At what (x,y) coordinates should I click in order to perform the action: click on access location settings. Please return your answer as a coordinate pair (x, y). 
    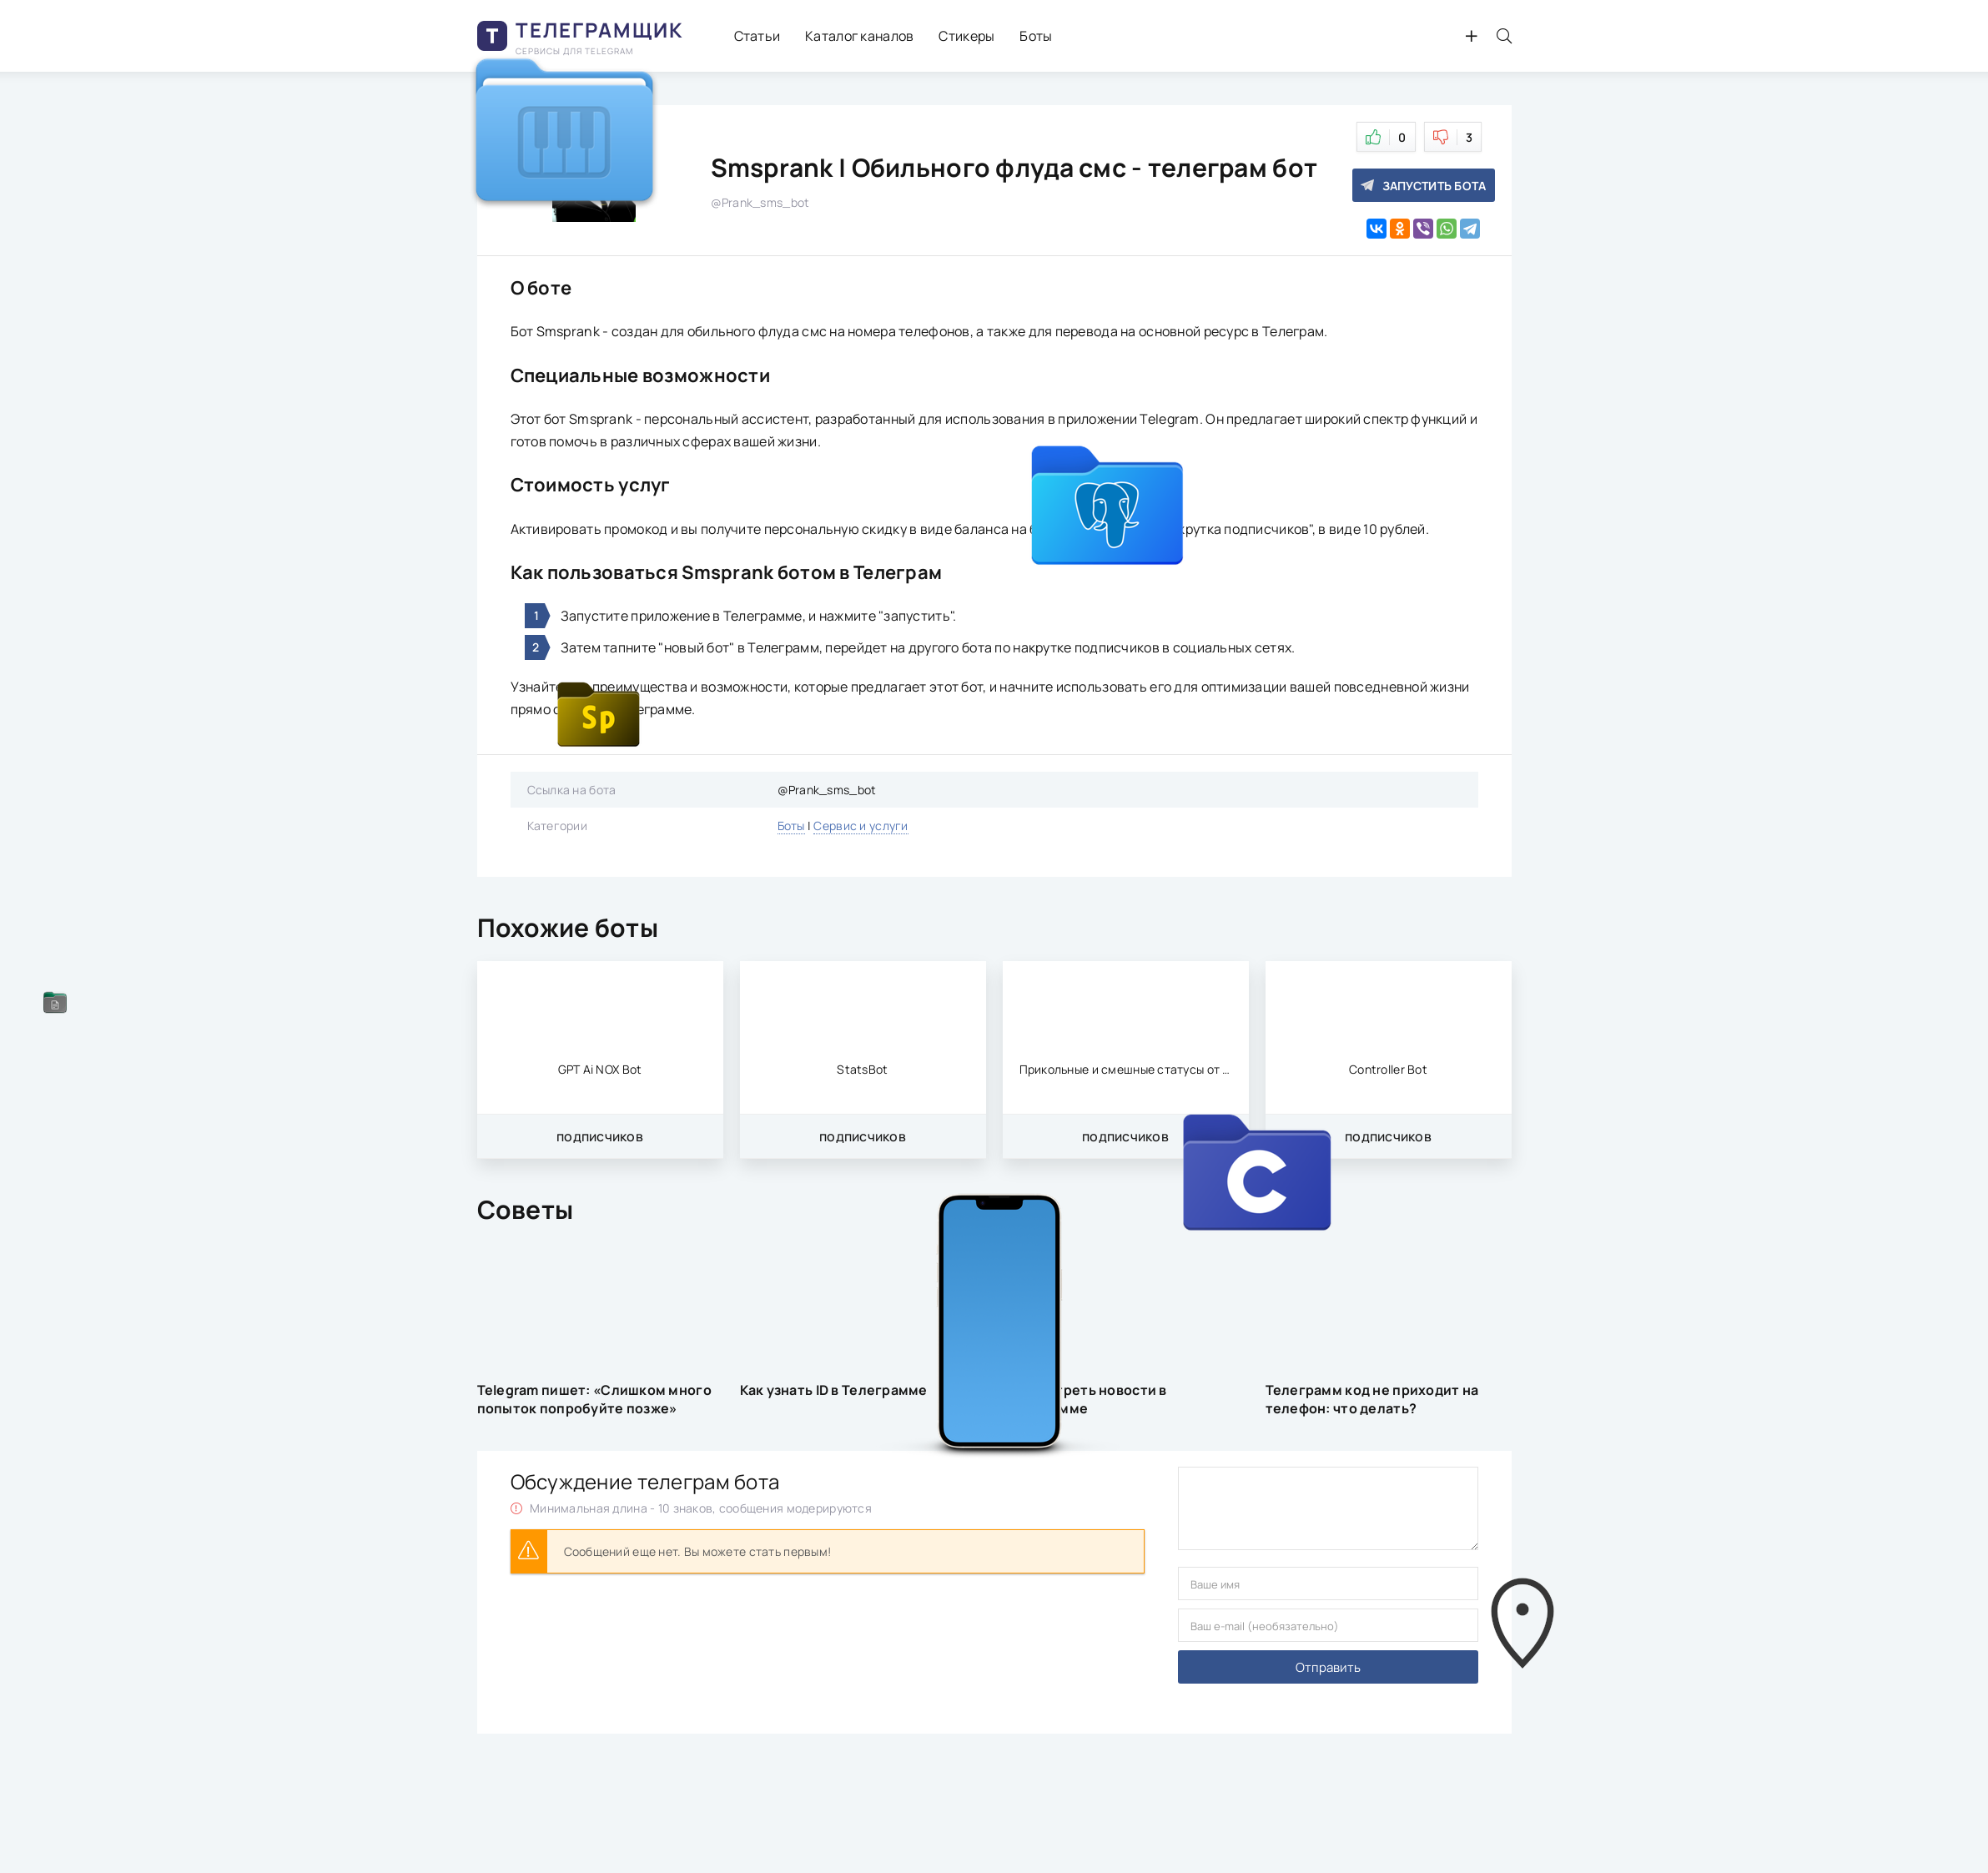
    Looking at the image, I should click on (1522, 1622).